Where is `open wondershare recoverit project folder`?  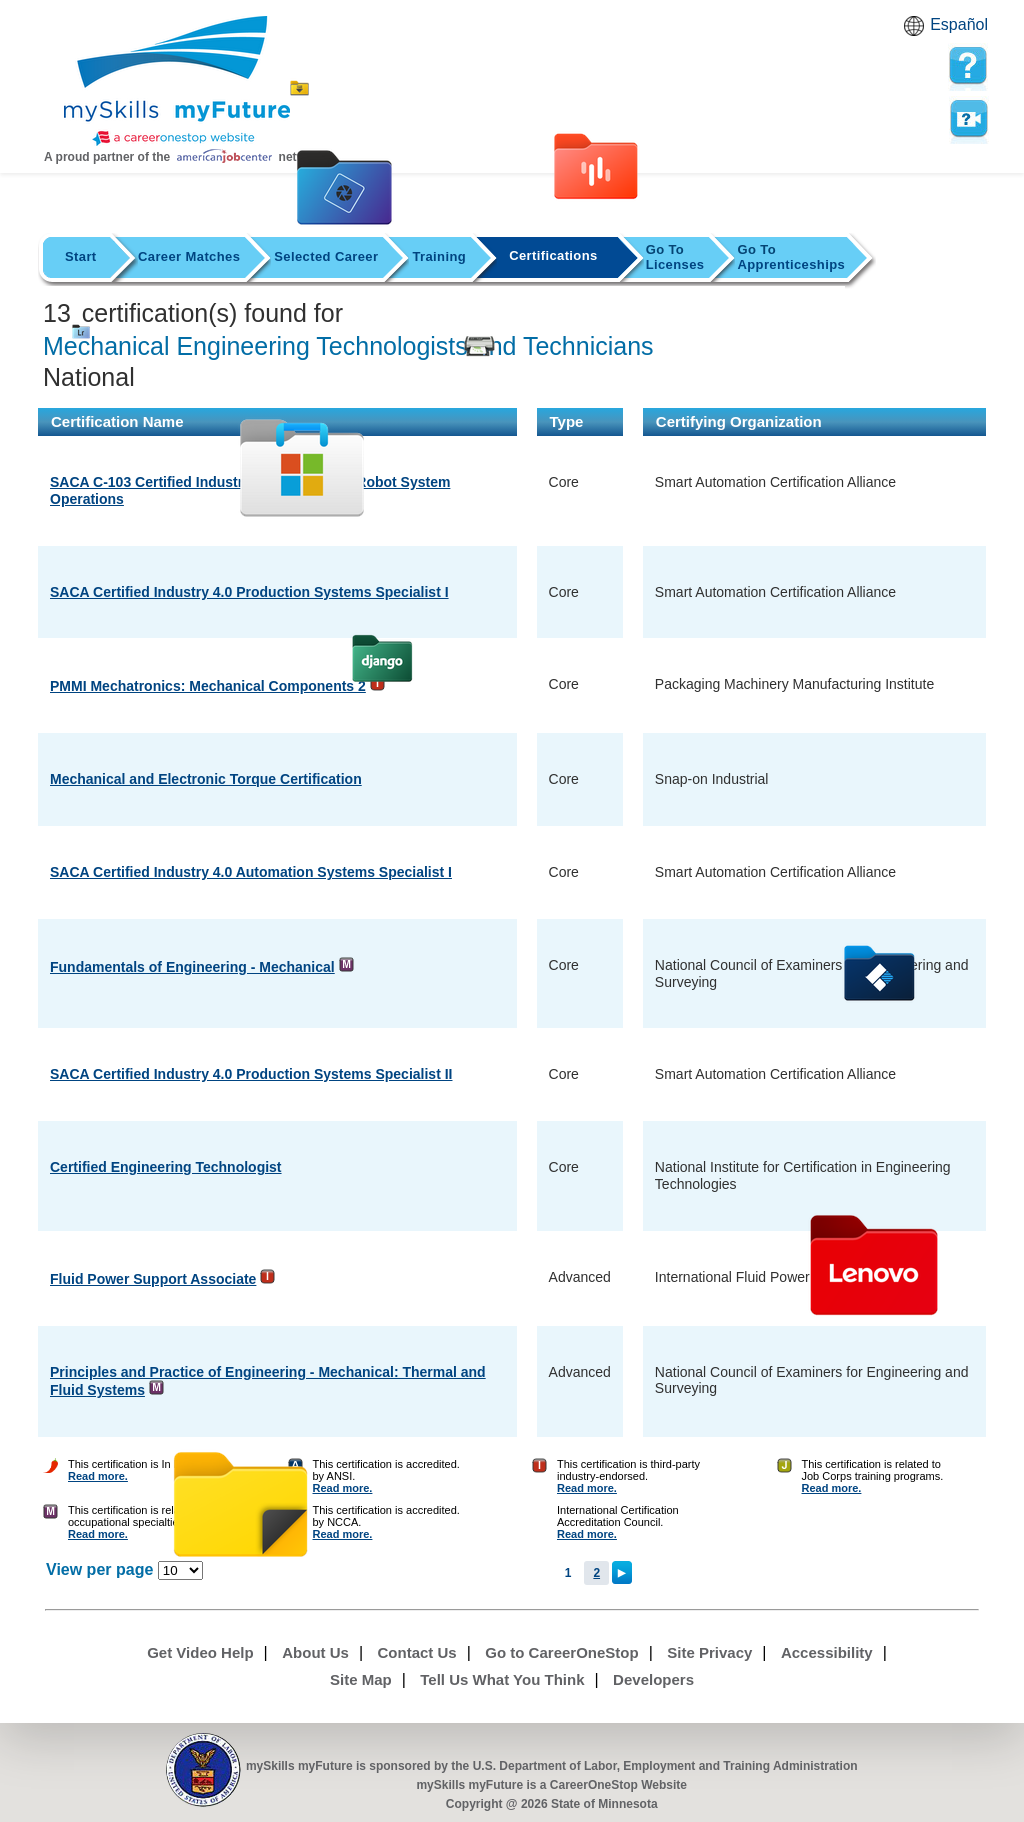
open wondershare recoverit project folder is located at coordinates (879, 975).